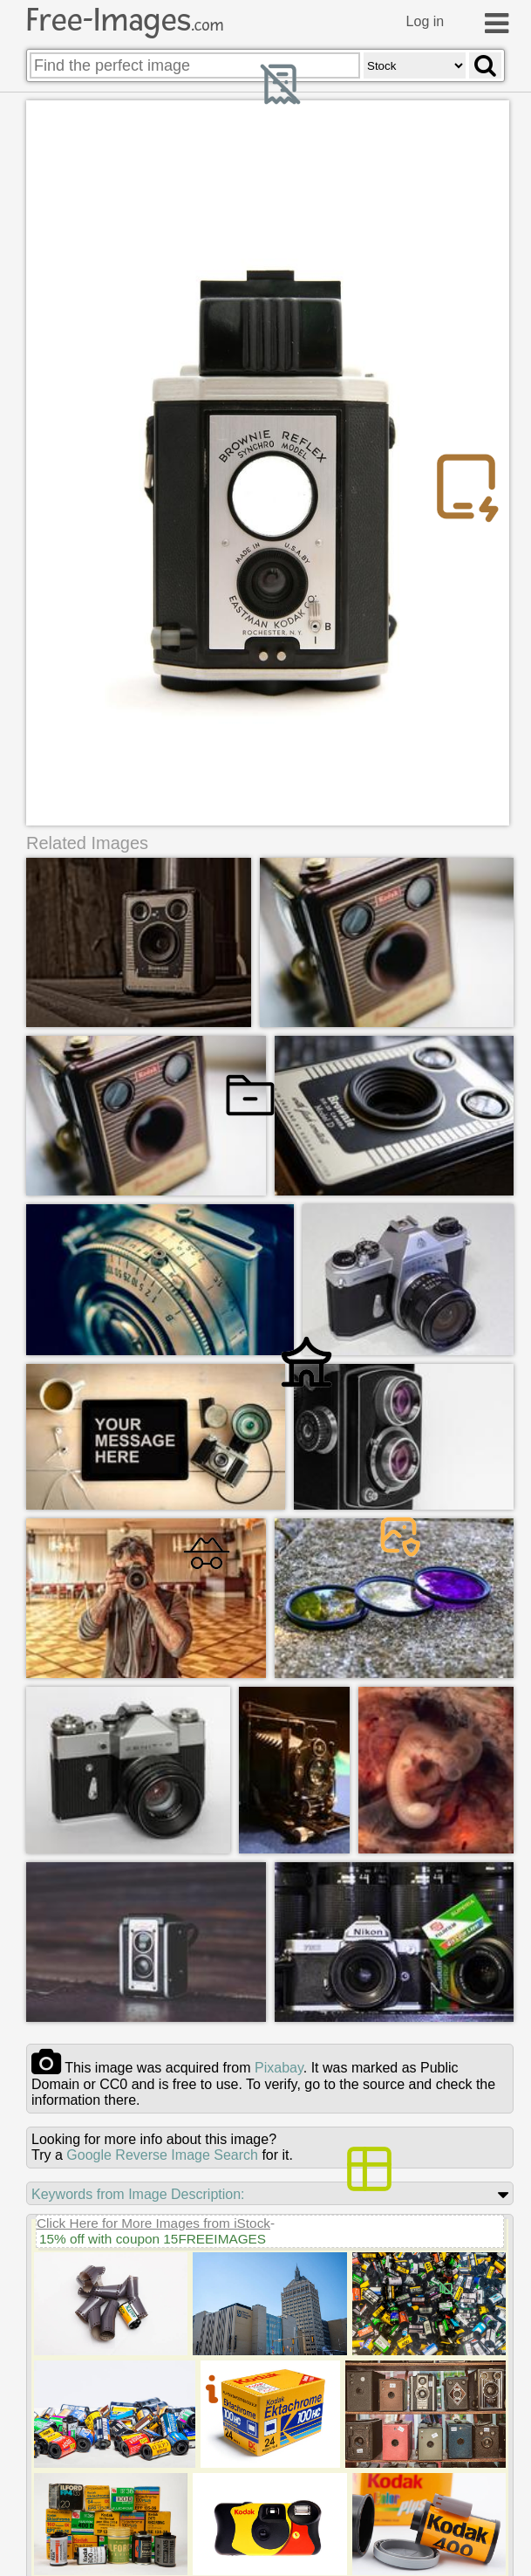 The height and width of the screenshot is (2576, 531). I want to click on insert a table with customizable borders, so click(369, 2168).